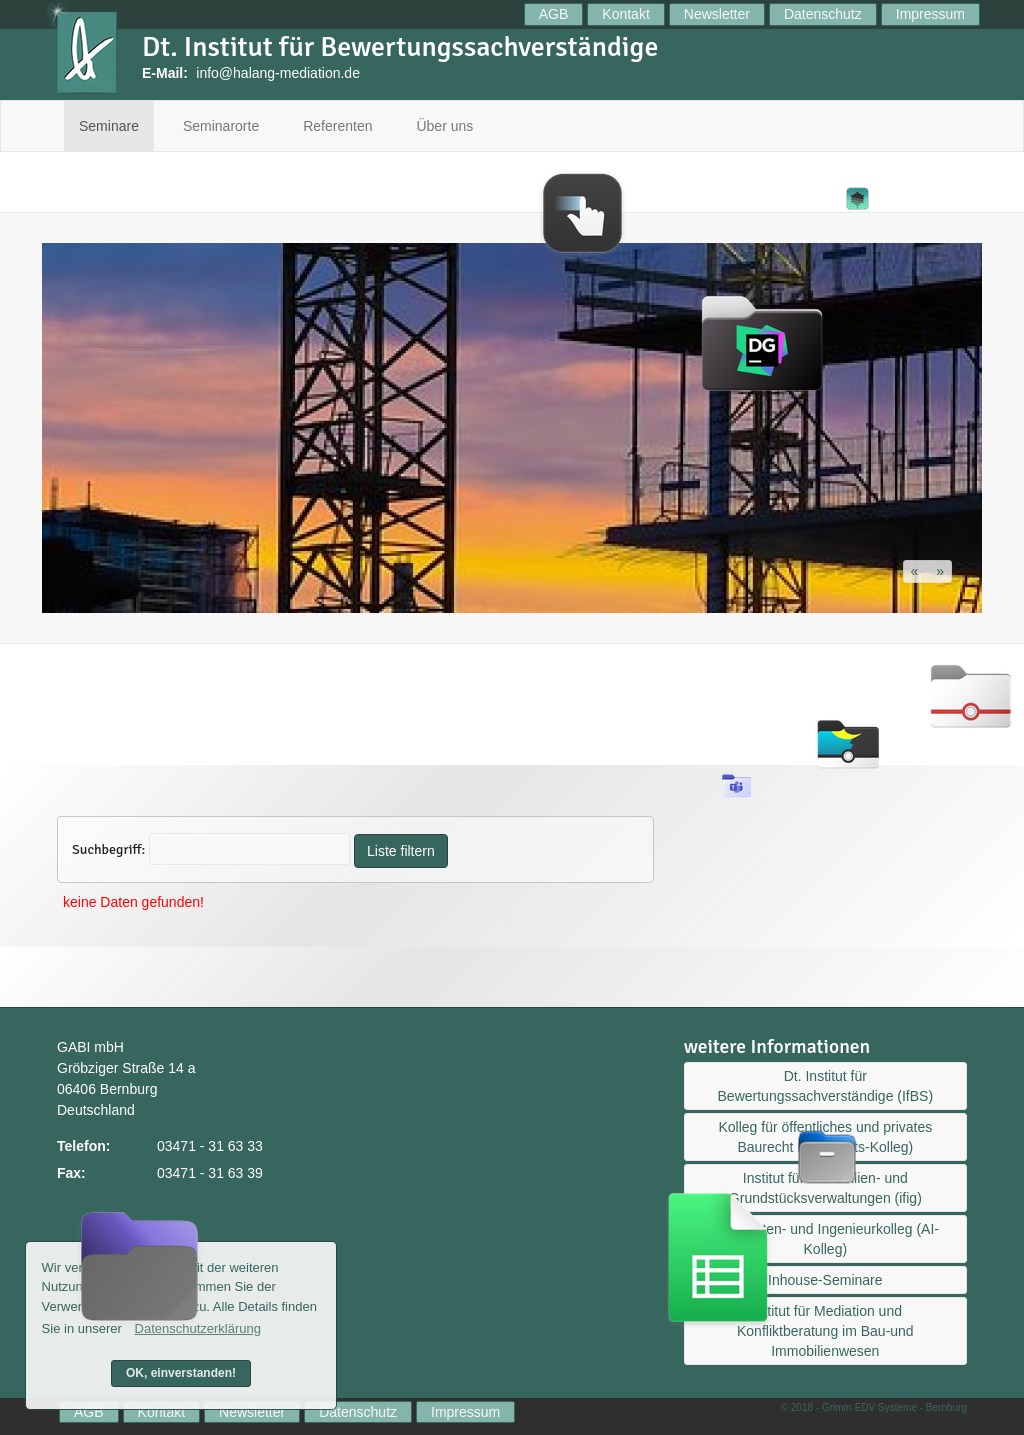 The image size is (1024, 1435). What do you see at coordinates (718, 1260) in the screenshot?
I see `open an opendocument spreadsheet template file` at bounding box center [718, 1260].